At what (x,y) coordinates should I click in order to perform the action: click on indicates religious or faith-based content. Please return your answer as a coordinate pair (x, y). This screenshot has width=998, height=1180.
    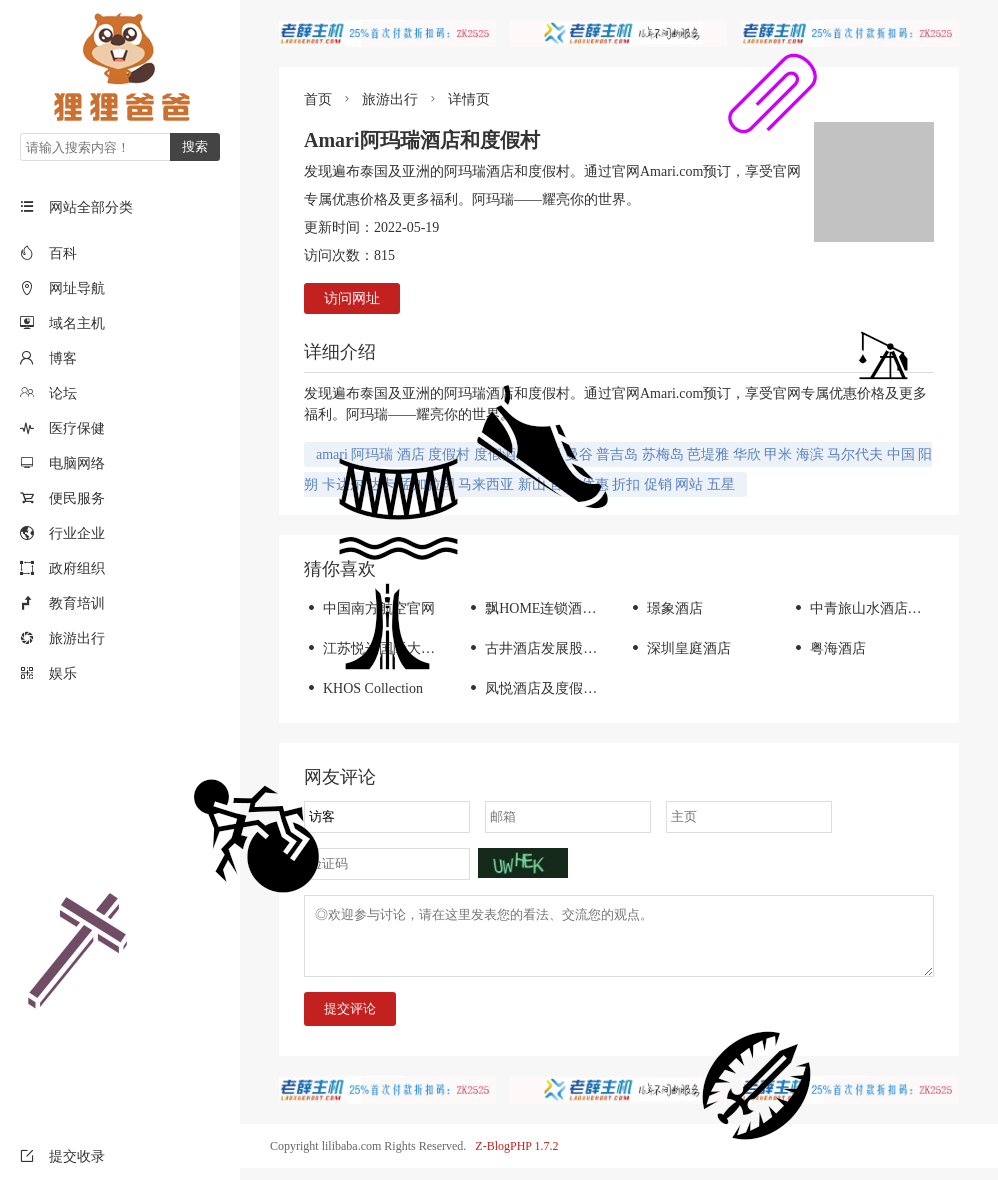
    Looking at the image, I should click on (81, 949).